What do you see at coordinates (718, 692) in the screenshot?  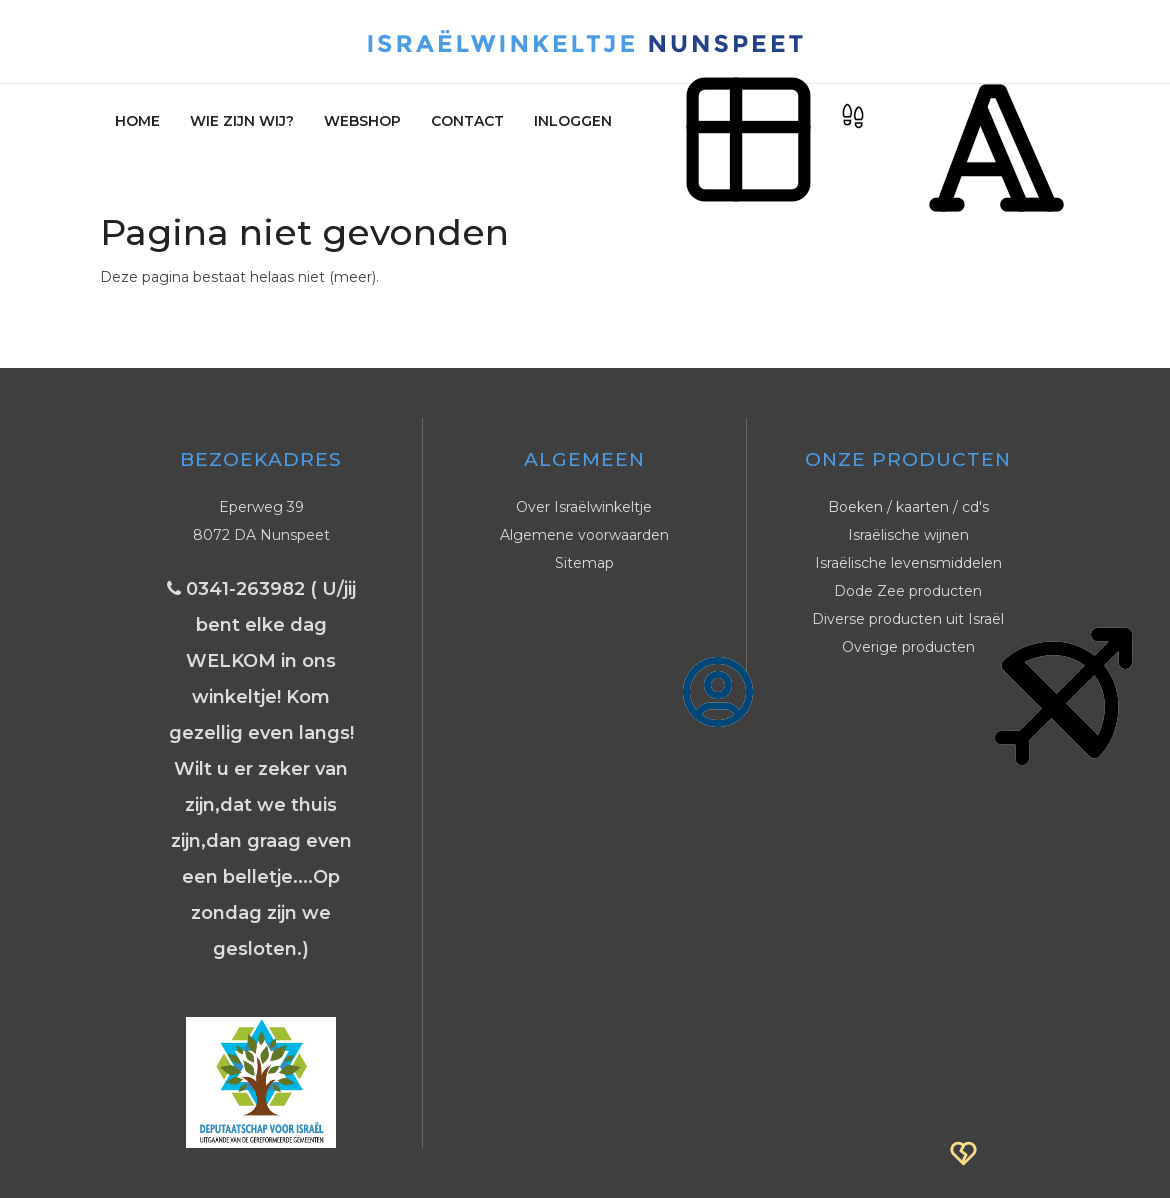 I see `view your profile` at bounding box center [718, 692].